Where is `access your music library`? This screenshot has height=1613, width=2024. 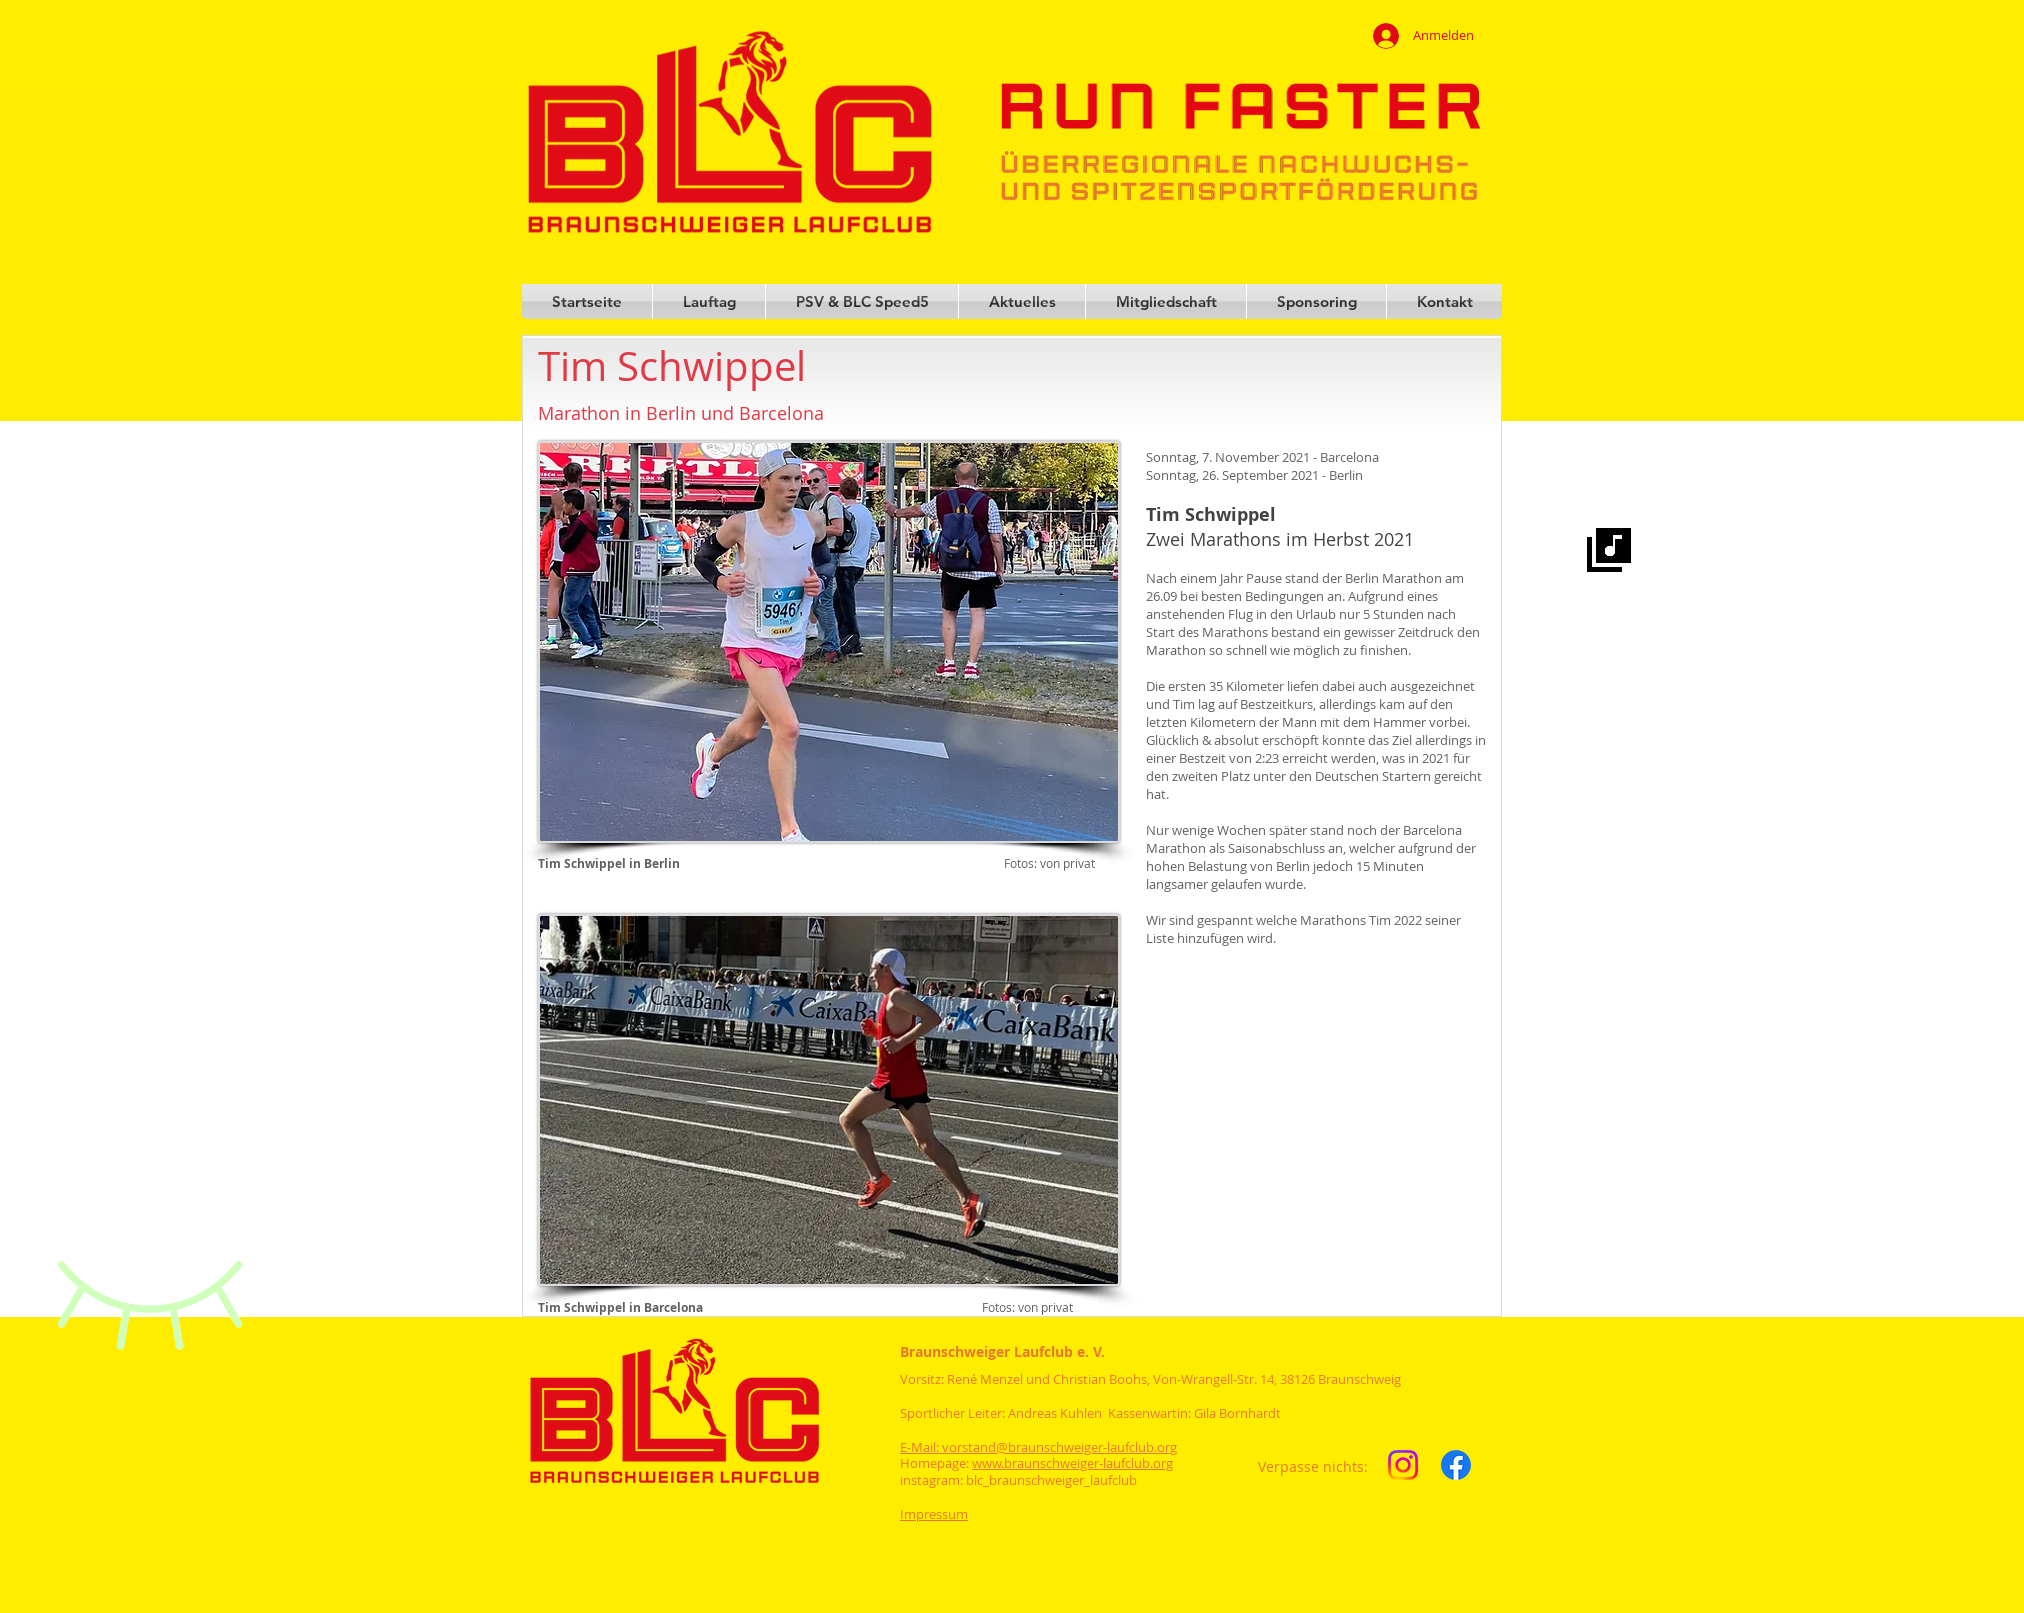
access your music library is located at coordinates (1609, 550).